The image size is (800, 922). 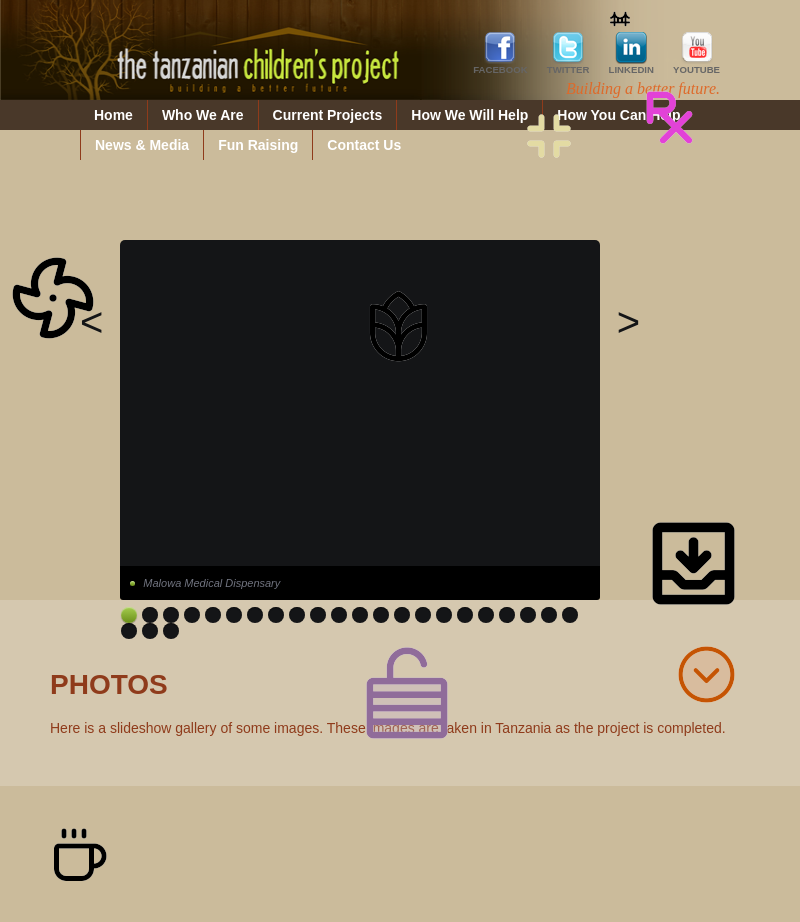 What do you see at coordinates (706, 674) in the screenshot?
I see `expand dropdown menu or content` at bounding box center [706, 674].